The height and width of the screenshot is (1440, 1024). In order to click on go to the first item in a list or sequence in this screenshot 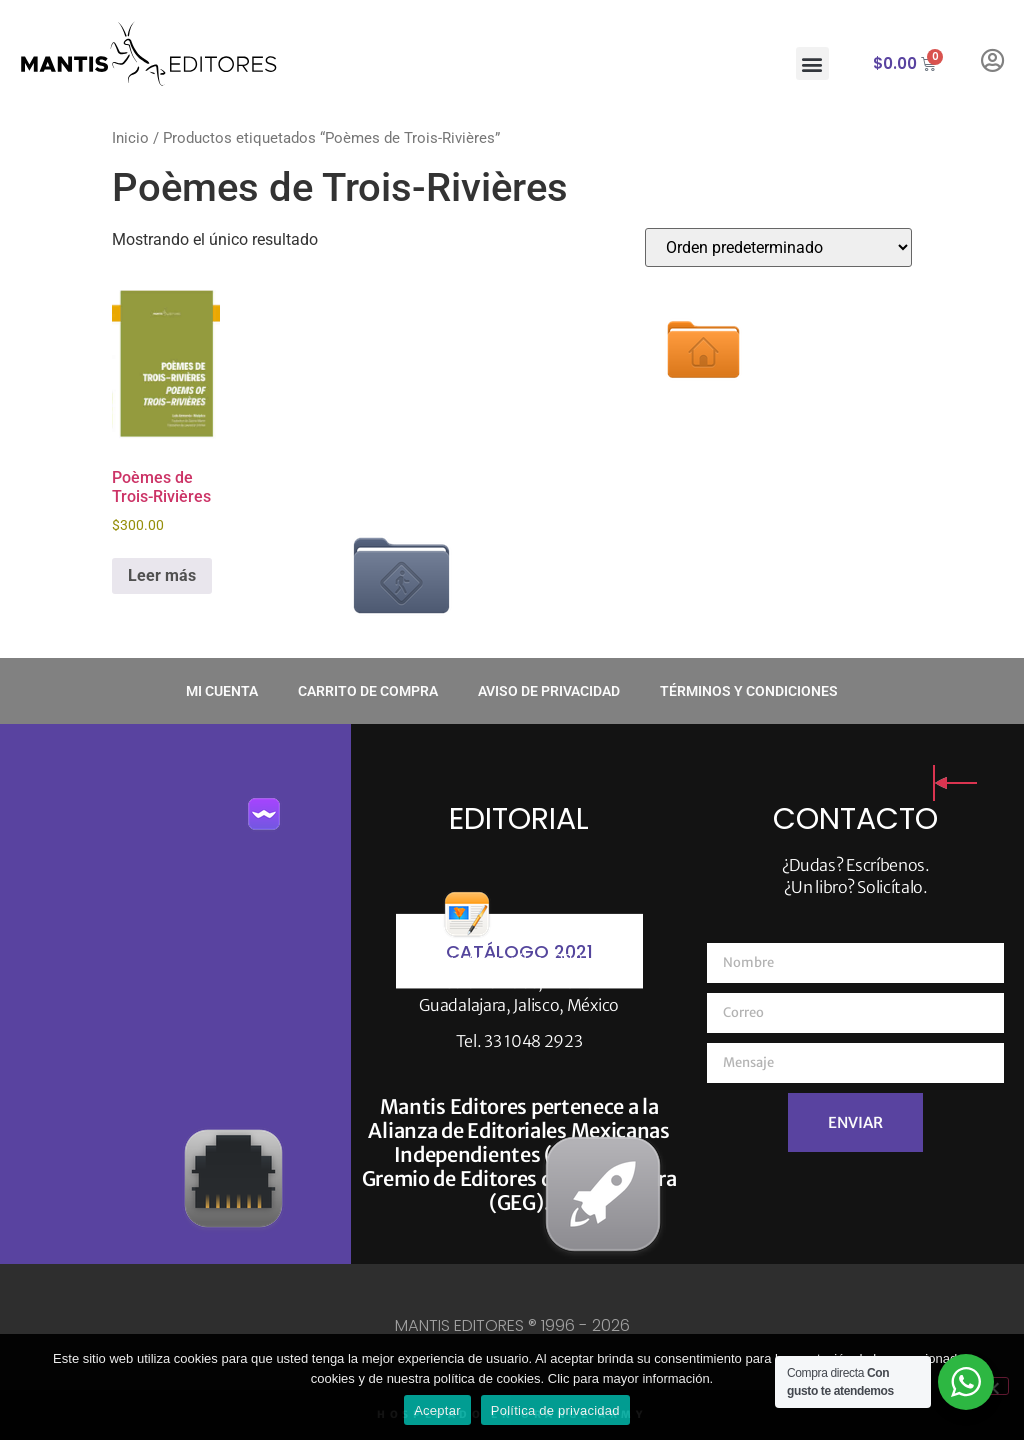, I will do `click(955, 783)`.